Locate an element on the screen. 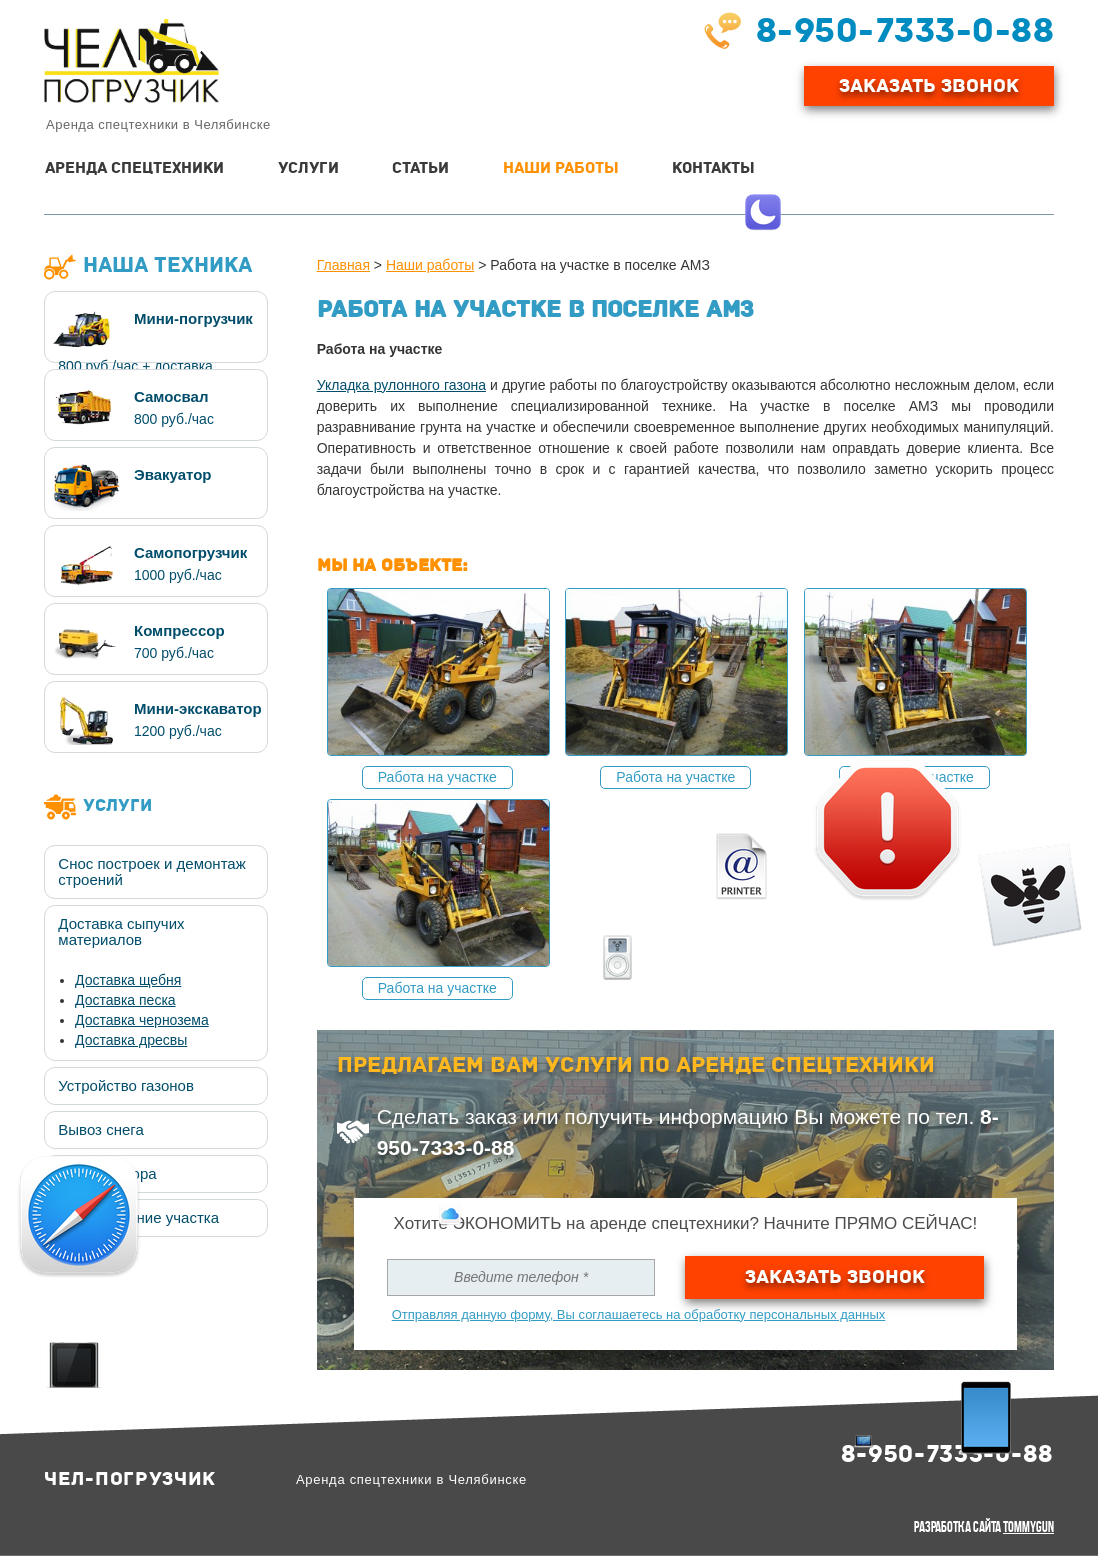  iPad device connected to this computer is located at coordinates (986, 1418).